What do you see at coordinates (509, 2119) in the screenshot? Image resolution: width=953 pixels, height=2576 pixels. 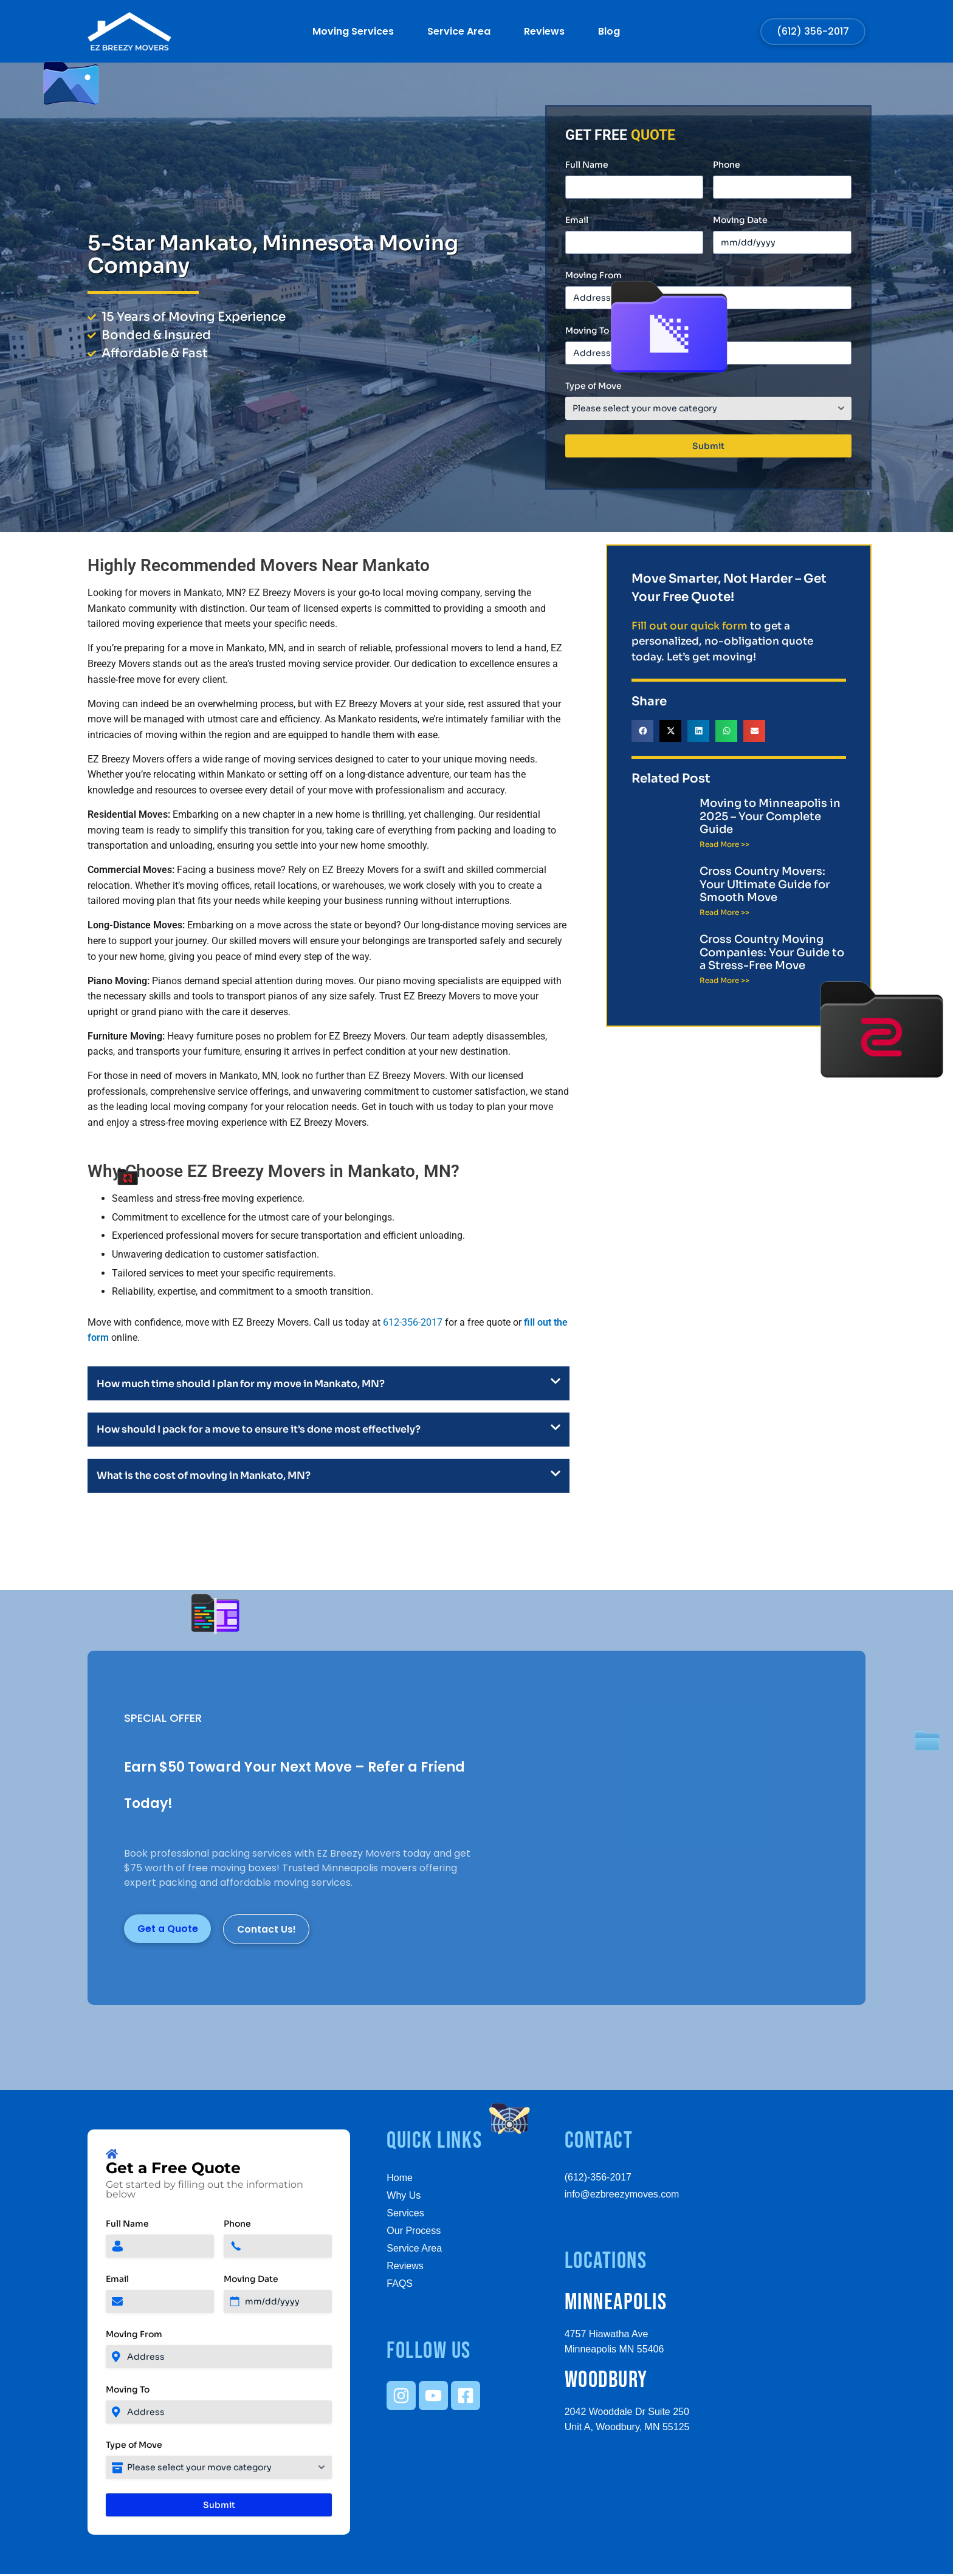 I see `open folder containing pokémon beast ball assets` at bounding box center [509, 2119].